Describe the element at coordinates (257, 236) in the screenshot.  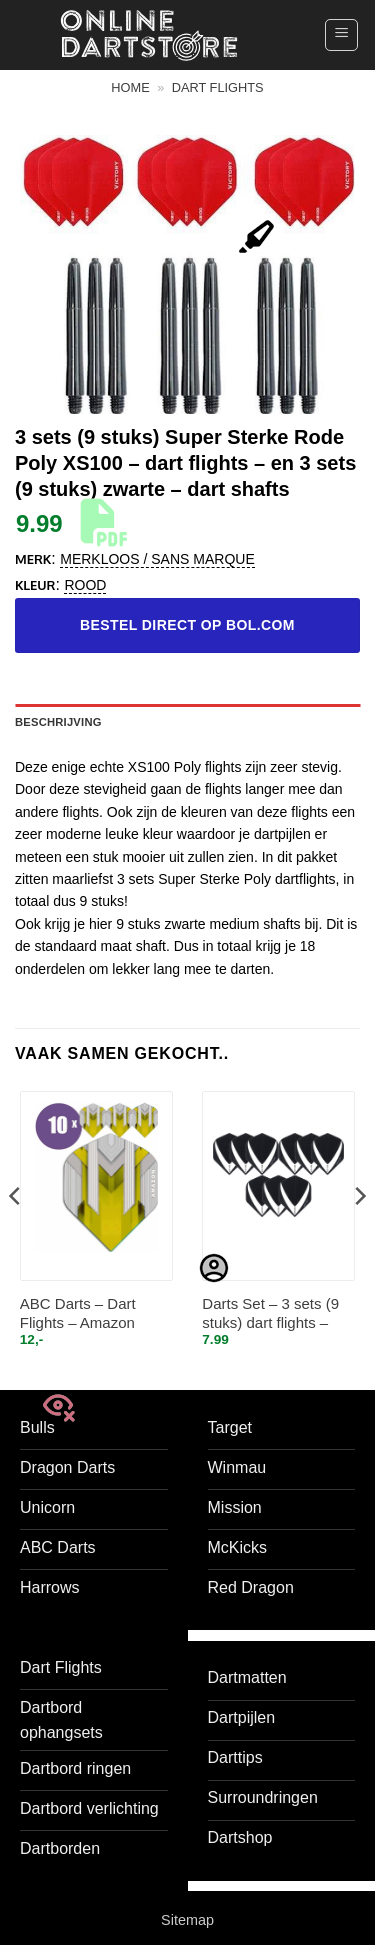
I see `highlight or mark up text` at that location.